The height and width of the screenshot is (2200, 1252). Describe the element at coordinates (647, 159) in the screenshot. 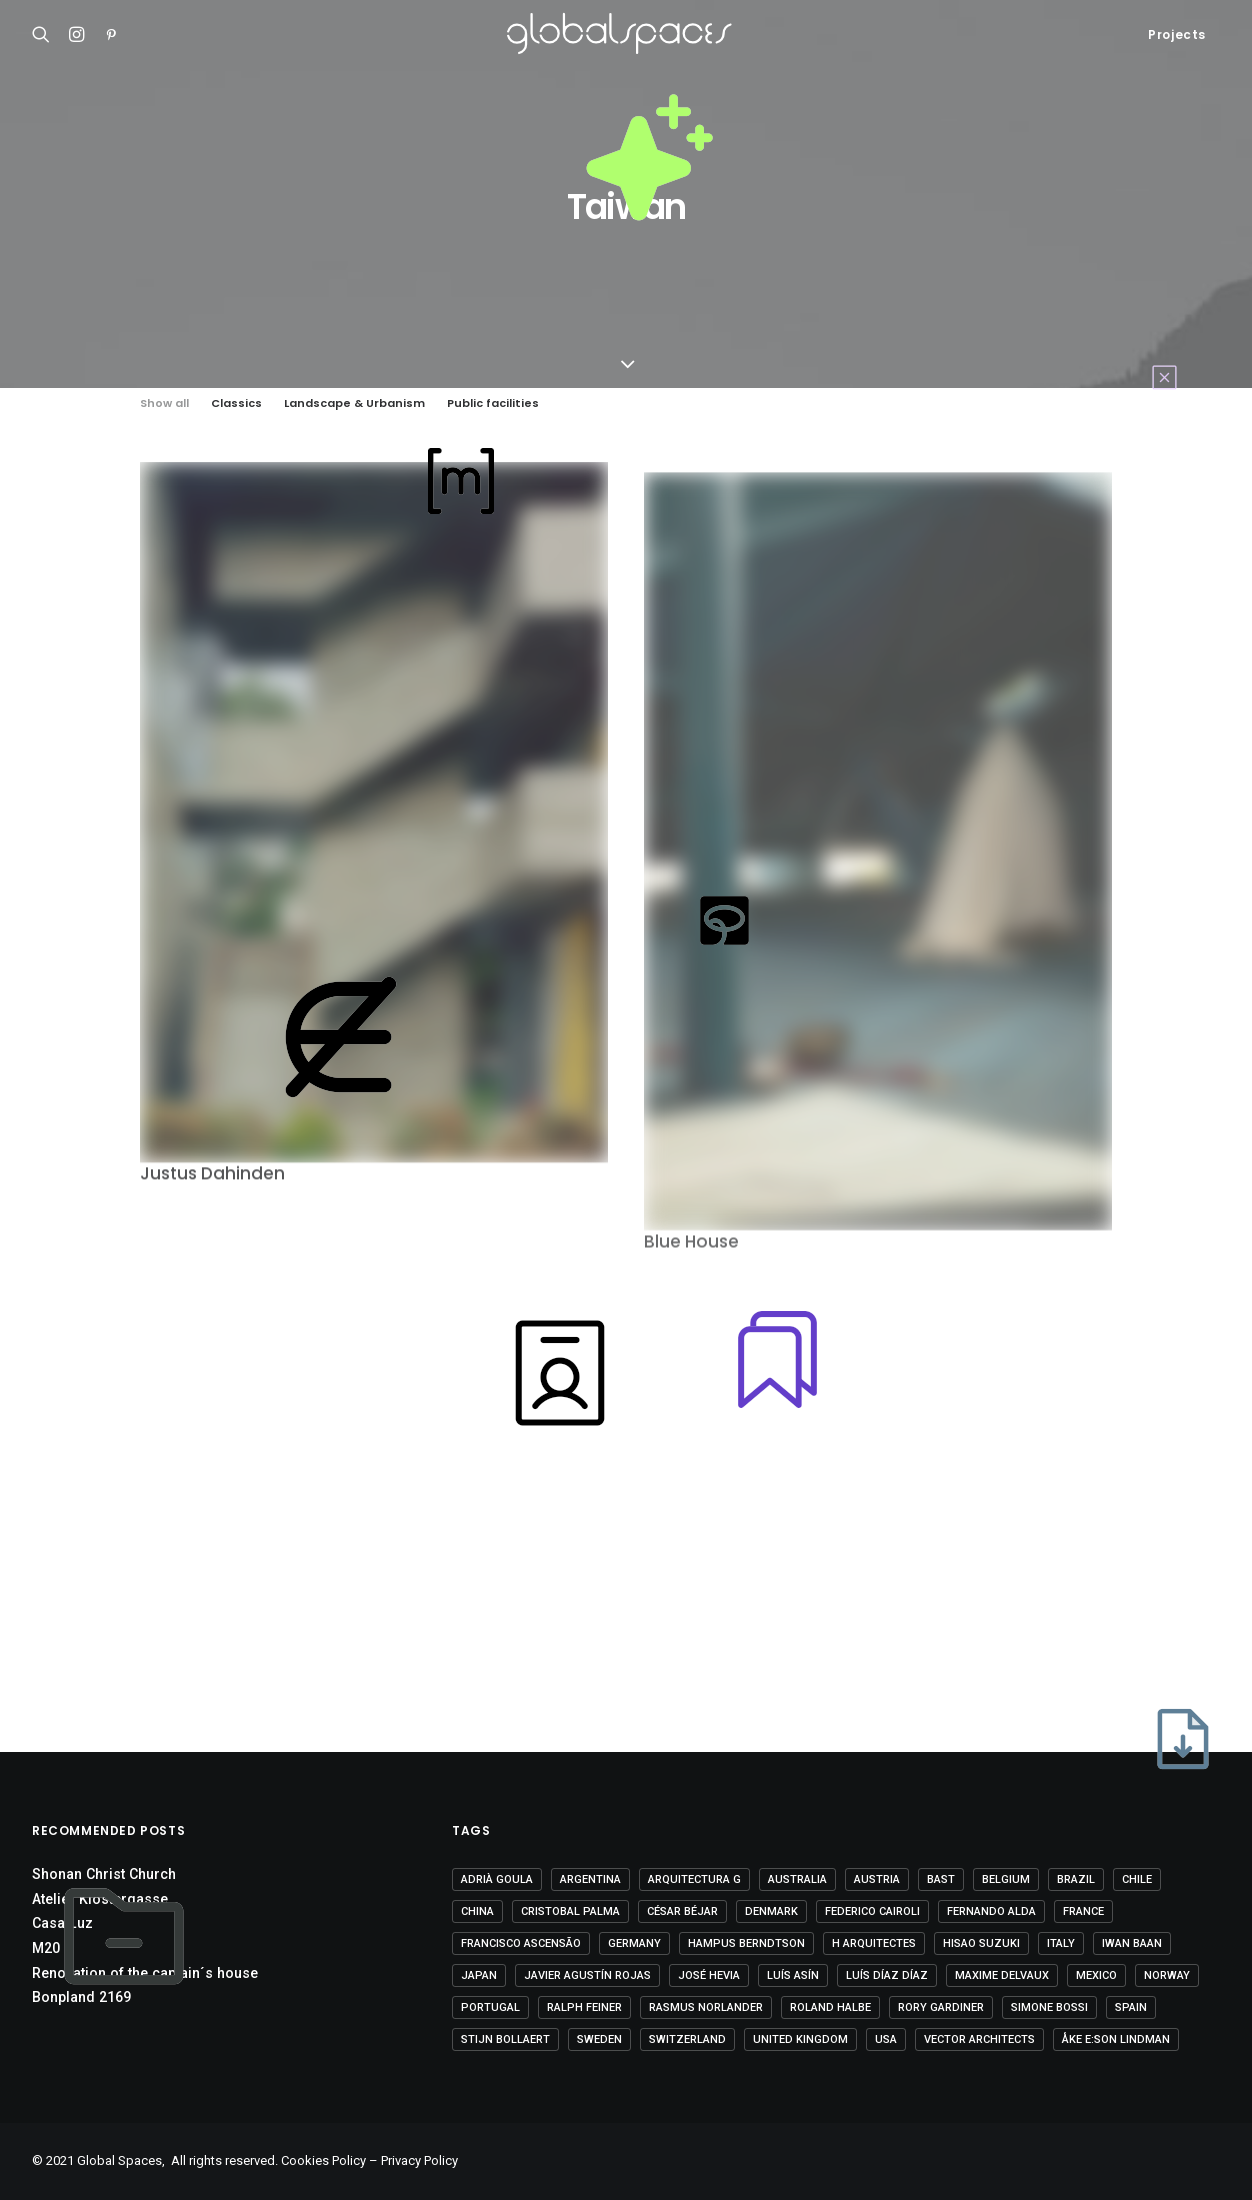

I see `indicates AI-generated or enhanced content` at that location.